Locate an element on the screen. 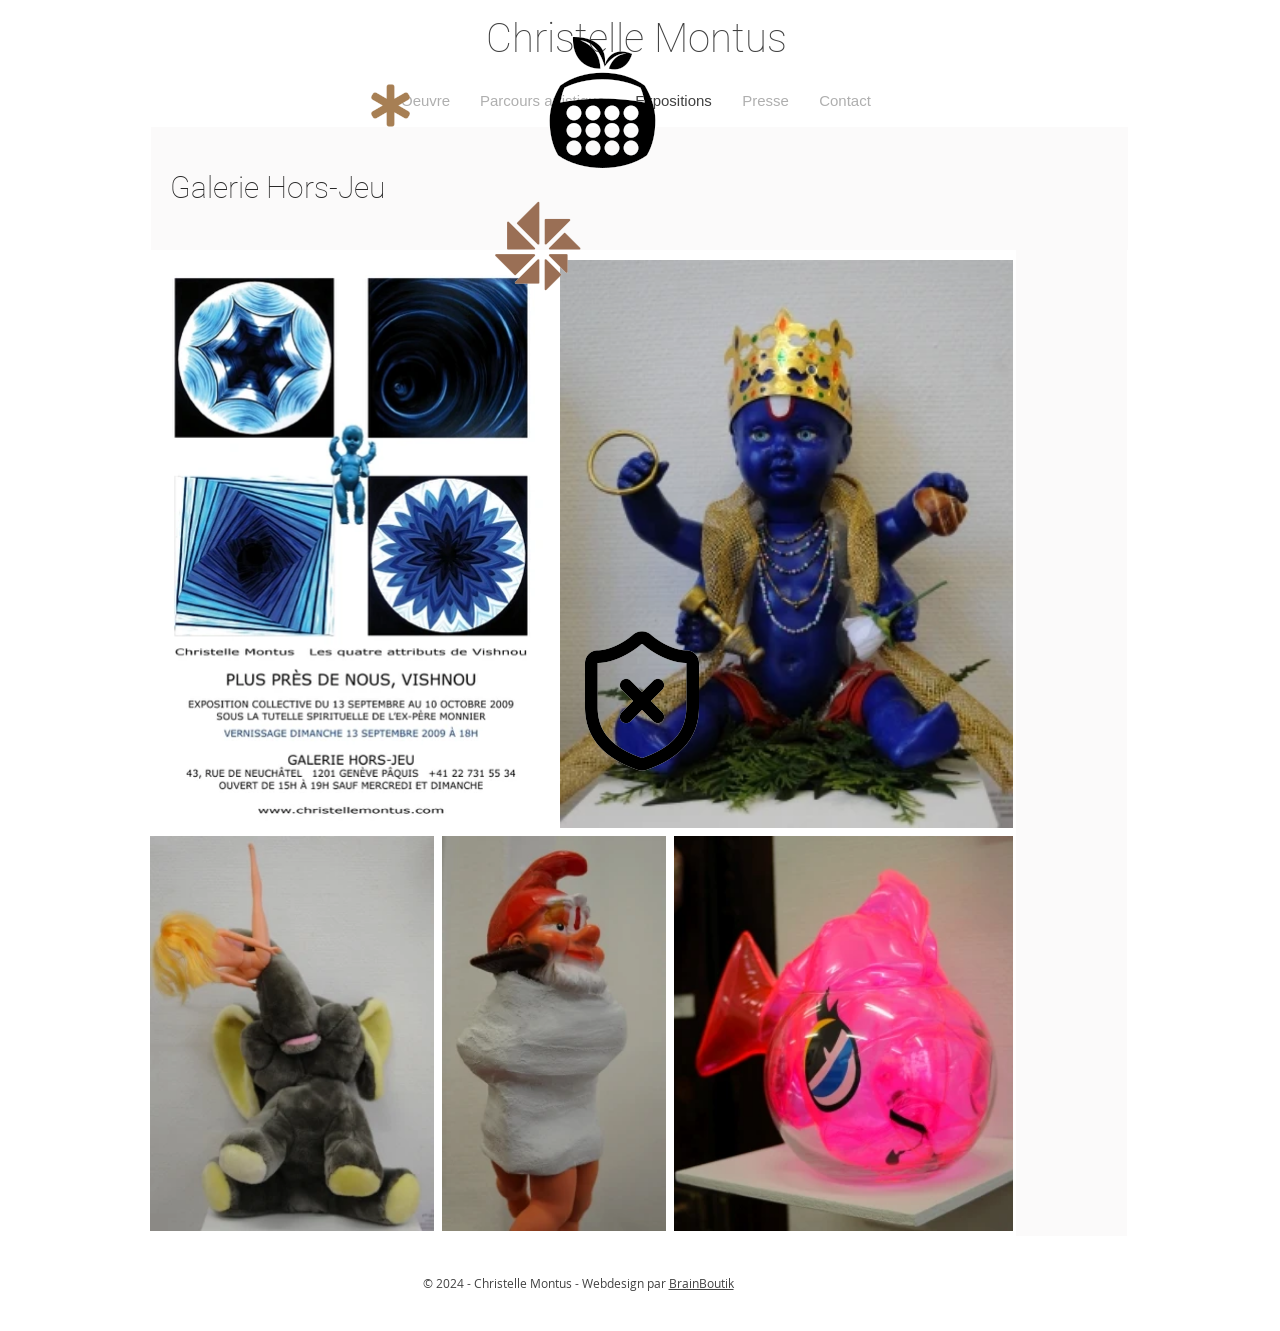  access emergency medical services or health information is located at coordinates (390, 105).